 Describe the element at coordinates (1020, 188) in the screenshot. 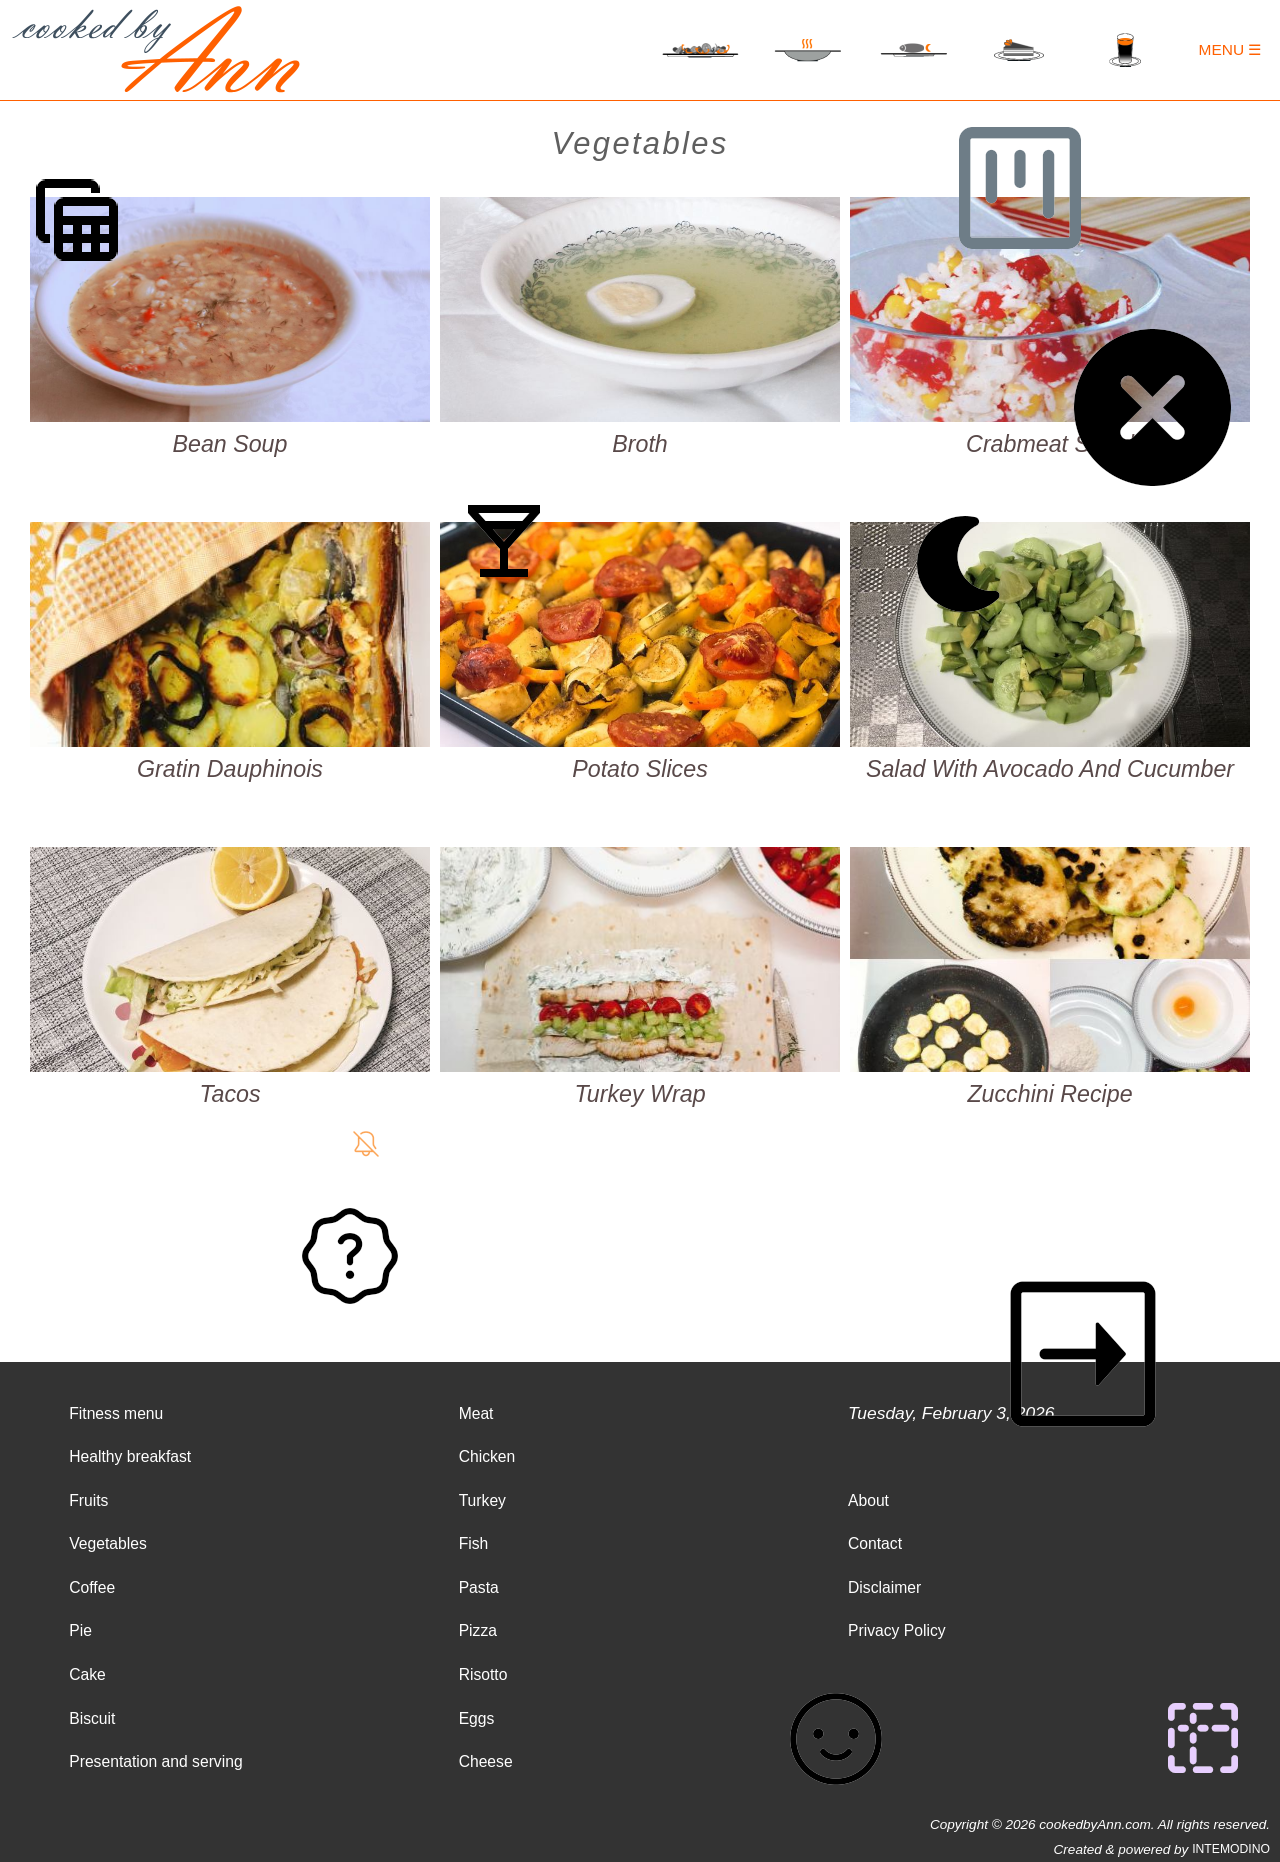

I see `open project board or kanban view` at that location.